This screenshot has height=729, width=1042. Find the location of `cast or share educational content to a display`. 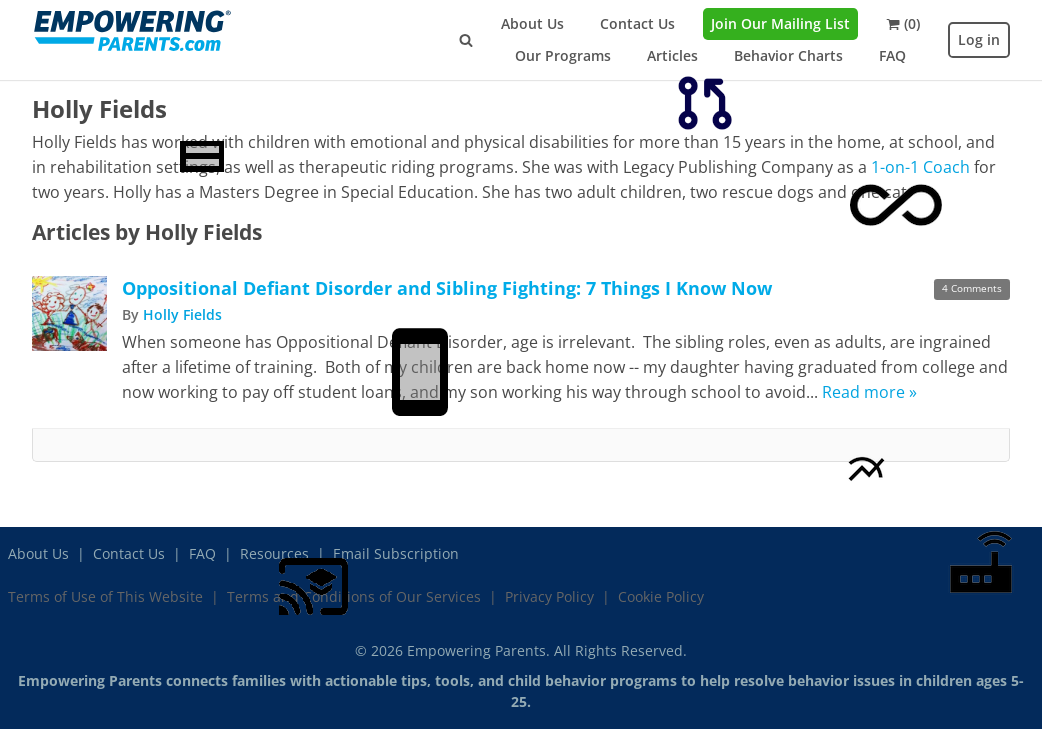

cast or share educational content to a display is located at coordinates (313, 586).